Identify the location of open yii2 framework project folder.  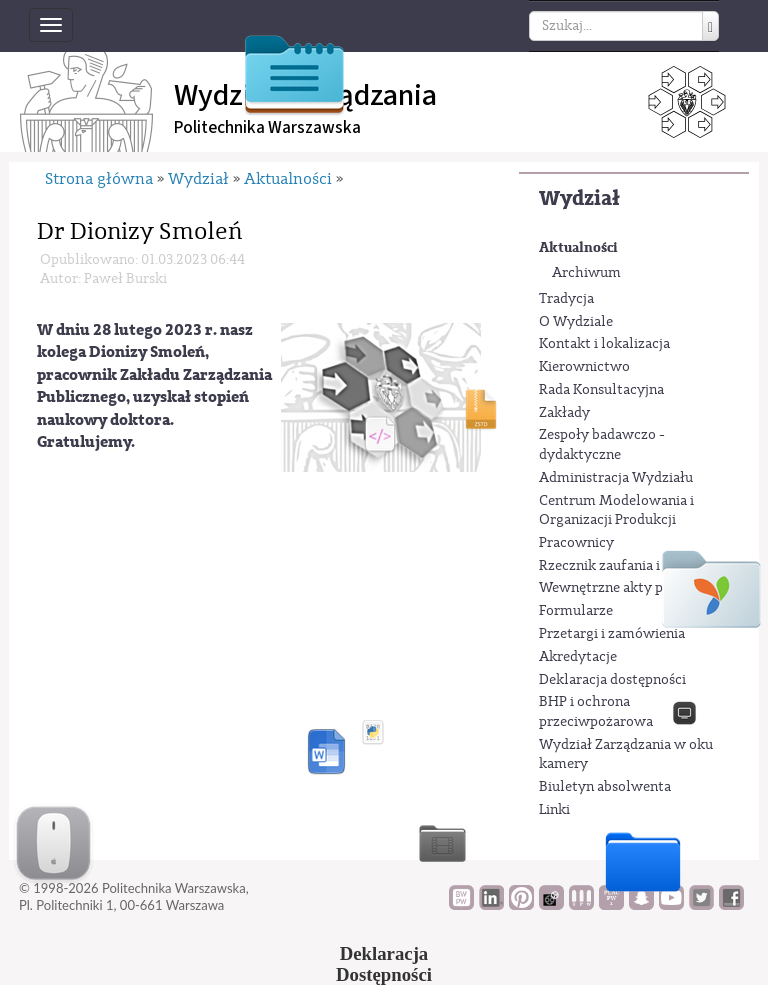
(711, 592).